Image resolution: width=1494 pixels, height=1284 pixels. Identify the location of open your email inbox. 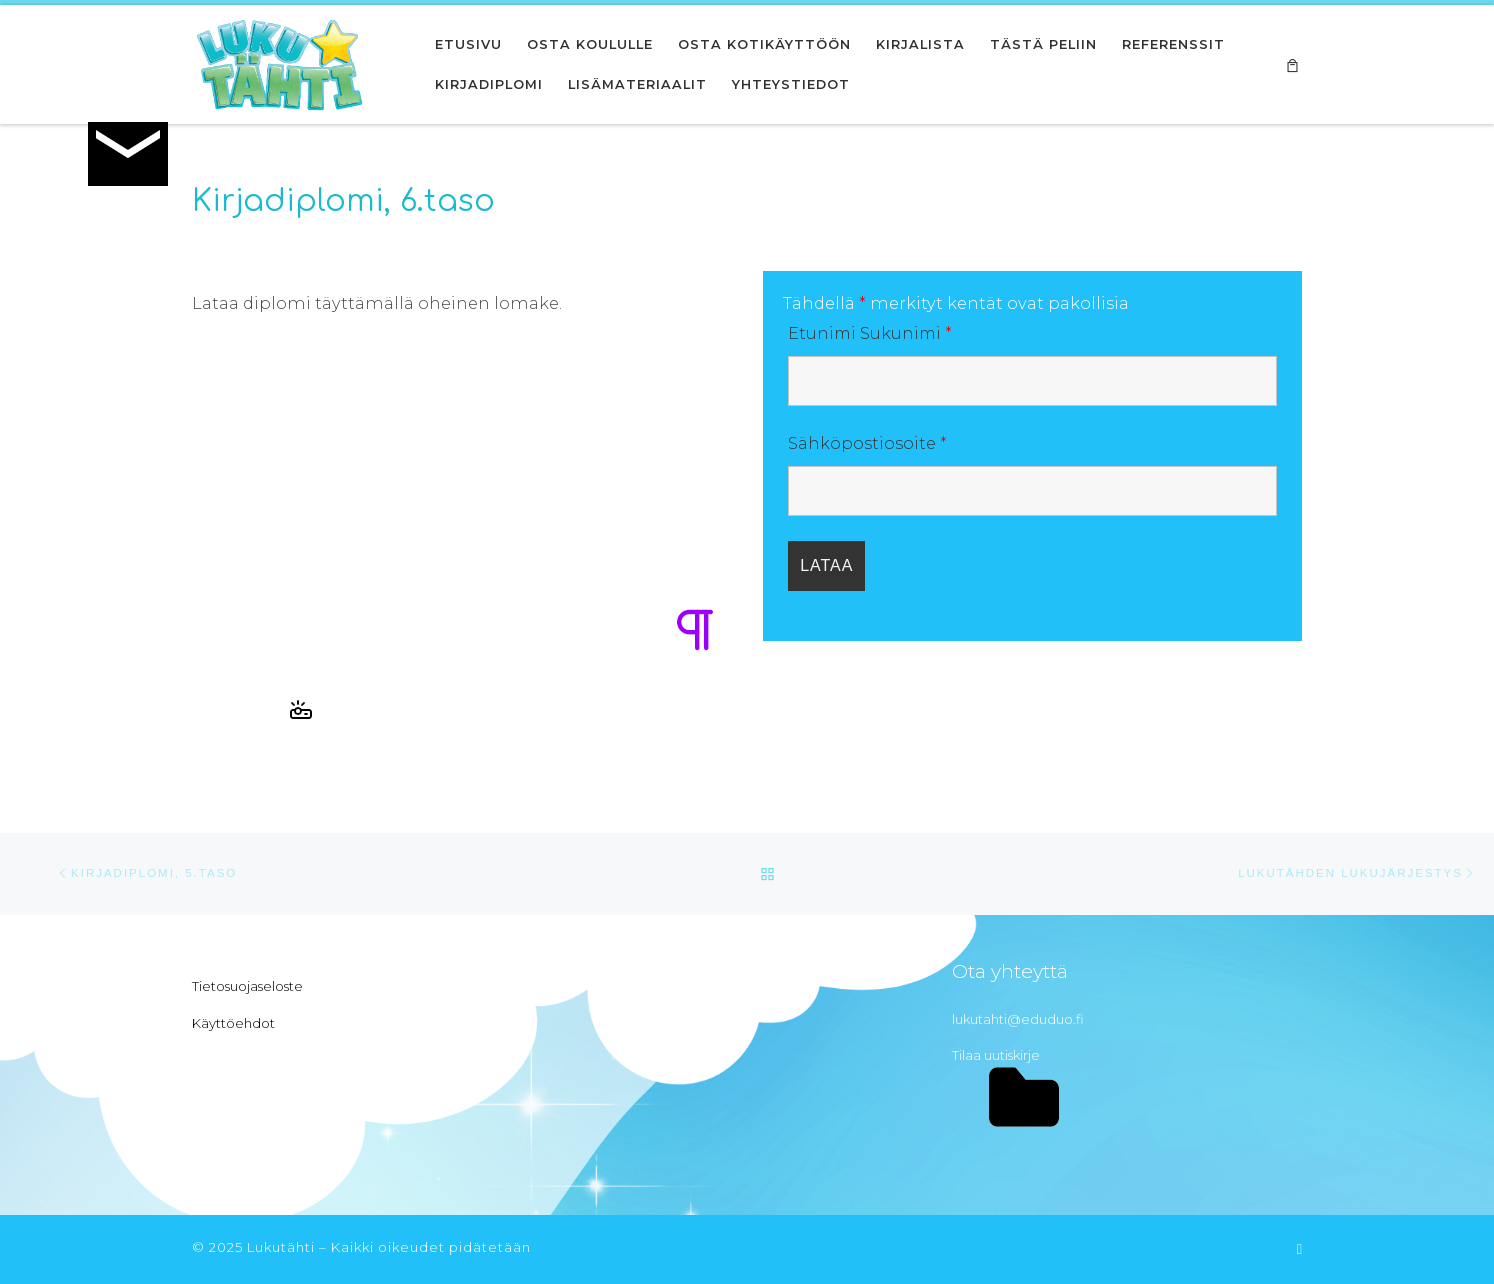
(128, 154).